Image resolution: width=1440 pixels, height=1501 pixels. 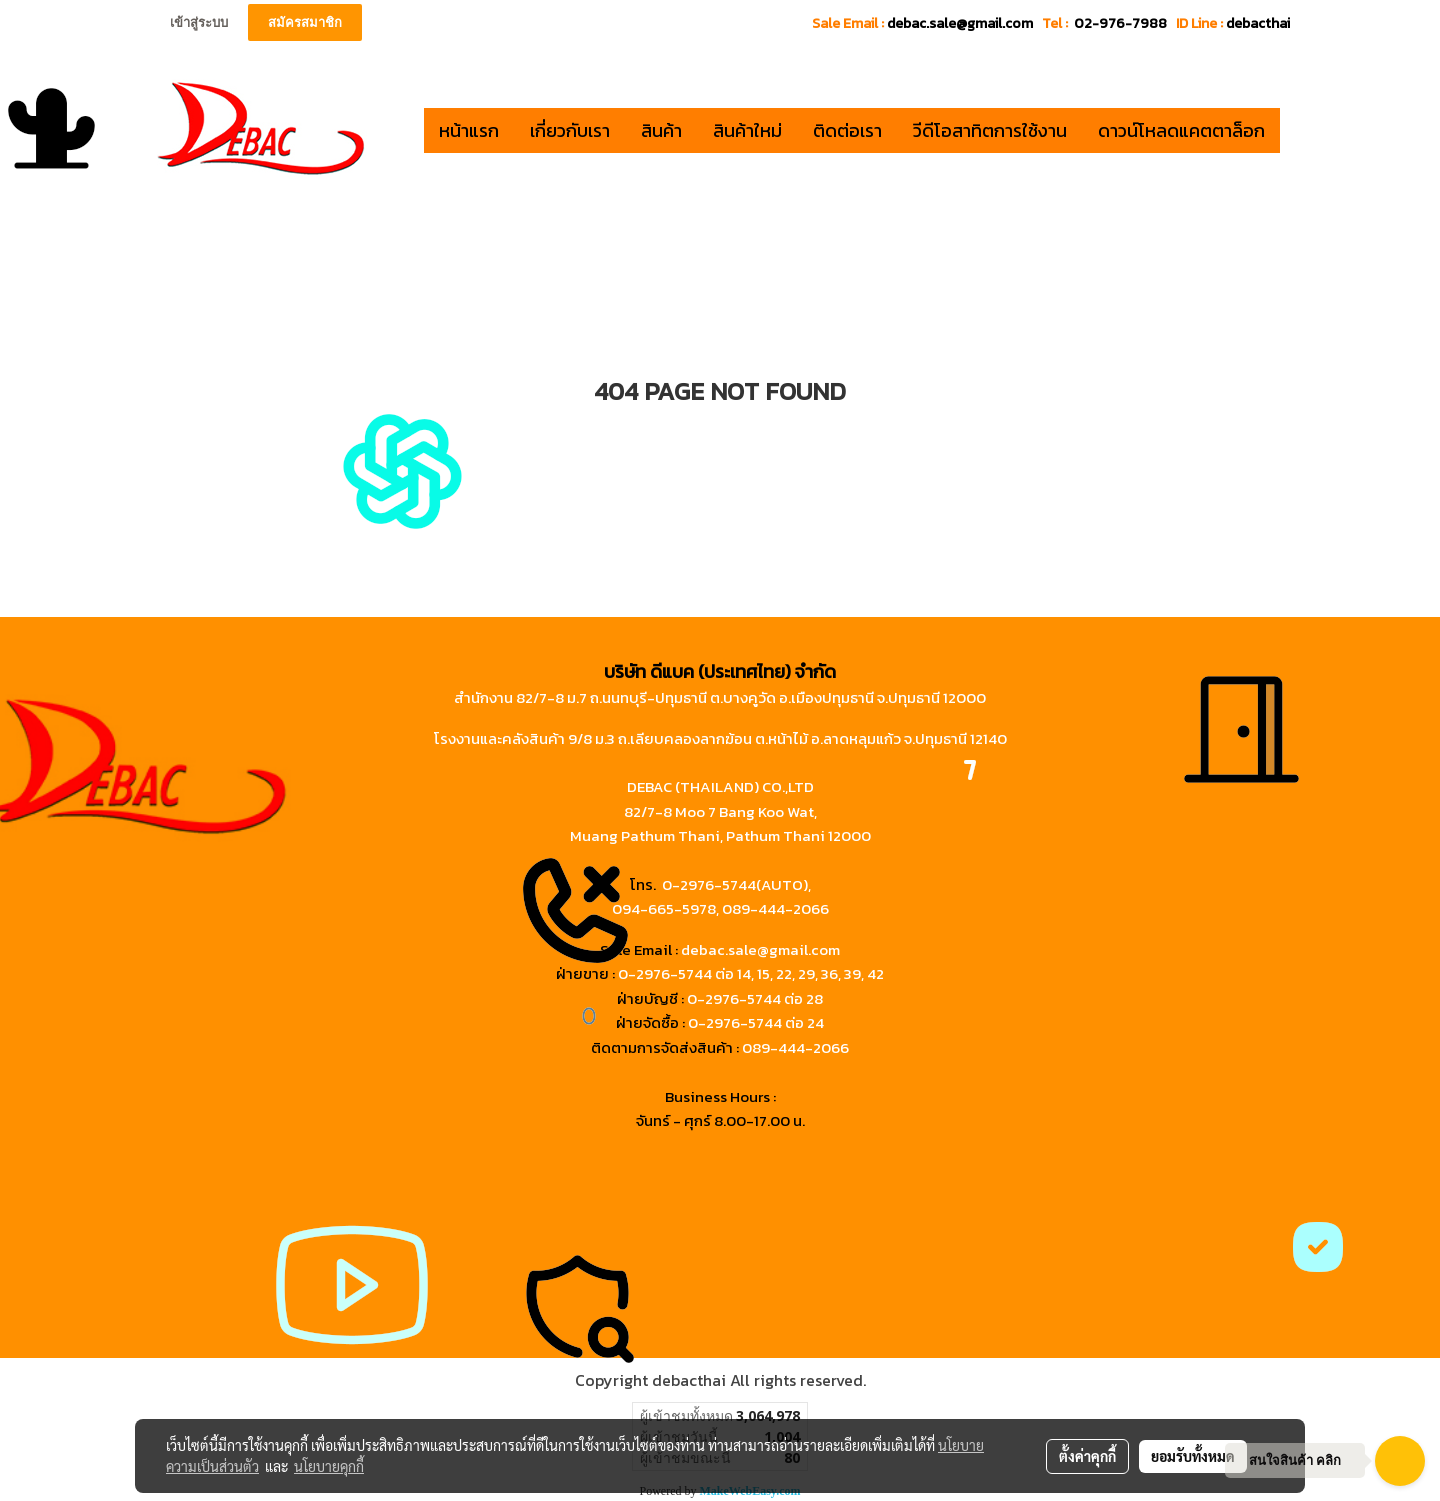 I want to click on indicates item number 7 in a list or sequence, so click(x=970, y=770).